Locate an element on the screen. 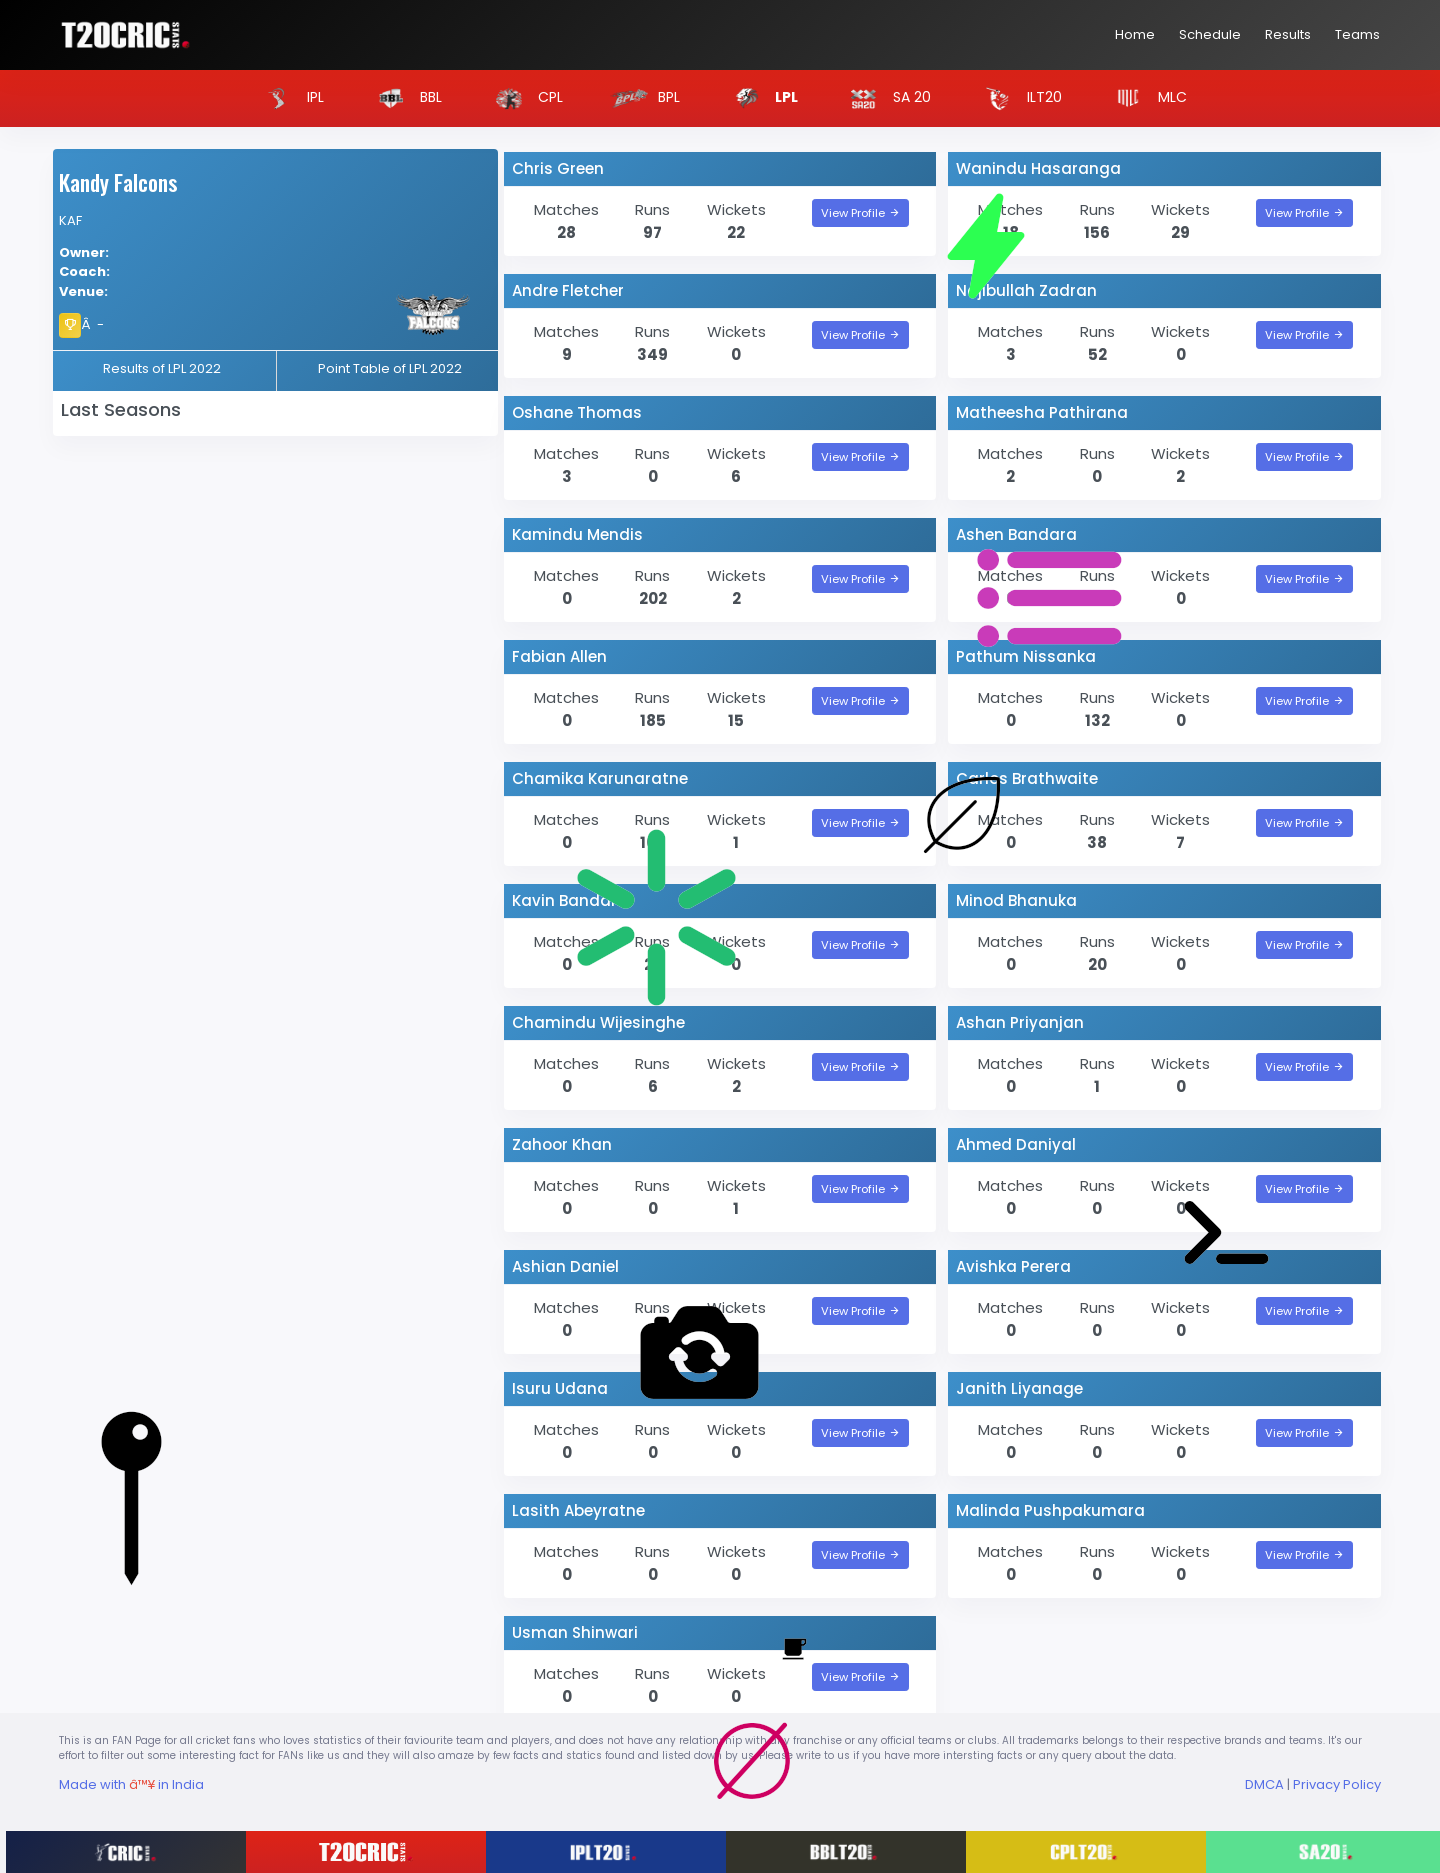  indicates eco-friendly or sustainable option is located at coordinates (962, 815).